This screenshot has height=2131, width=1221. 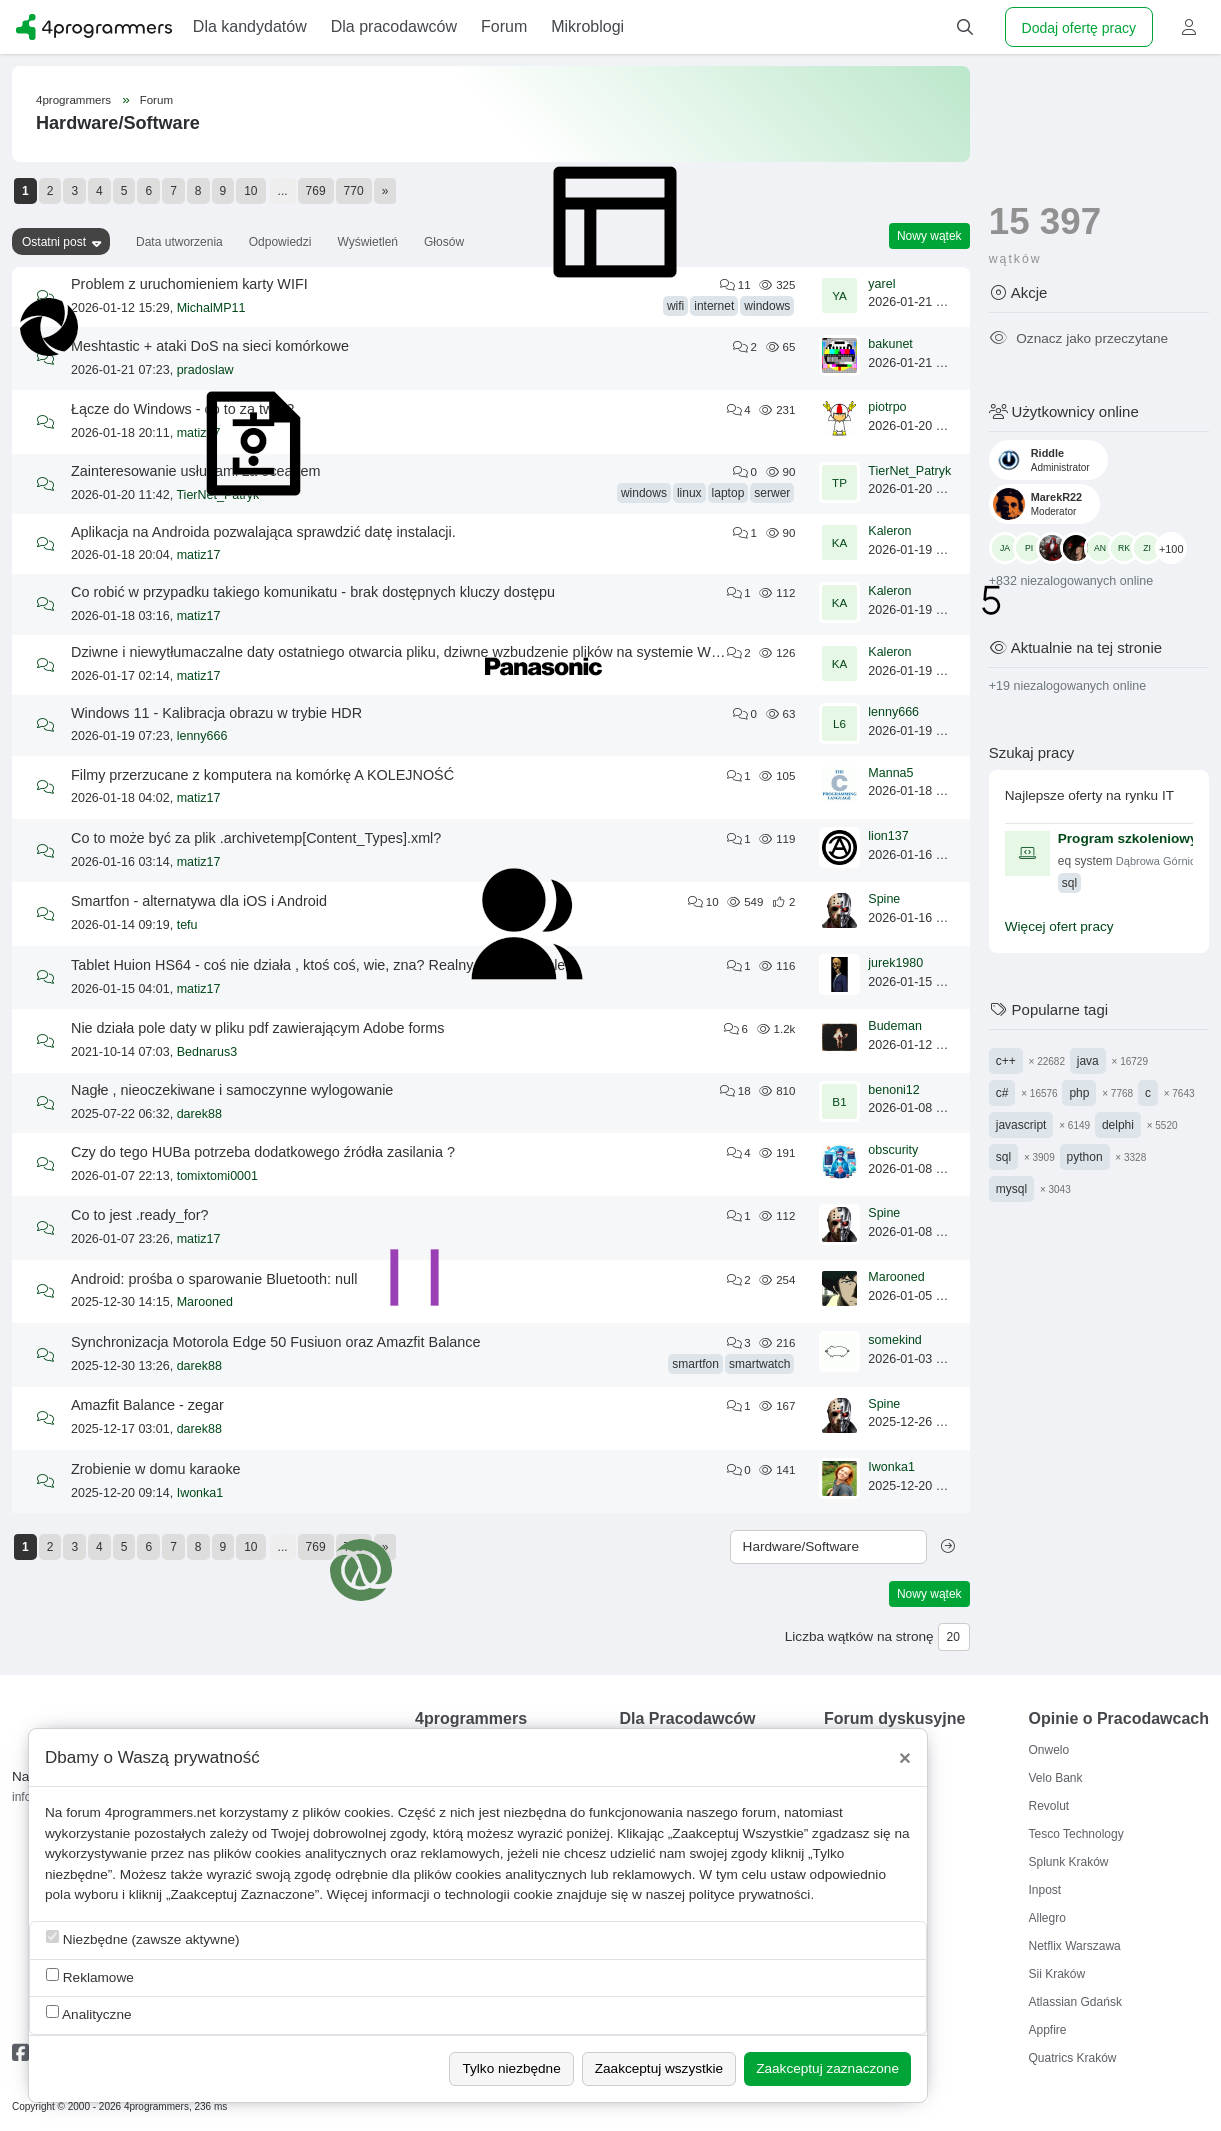 I want to click on open a Hangul Word Processor (.hwp) document, so click(x=253, y=443).